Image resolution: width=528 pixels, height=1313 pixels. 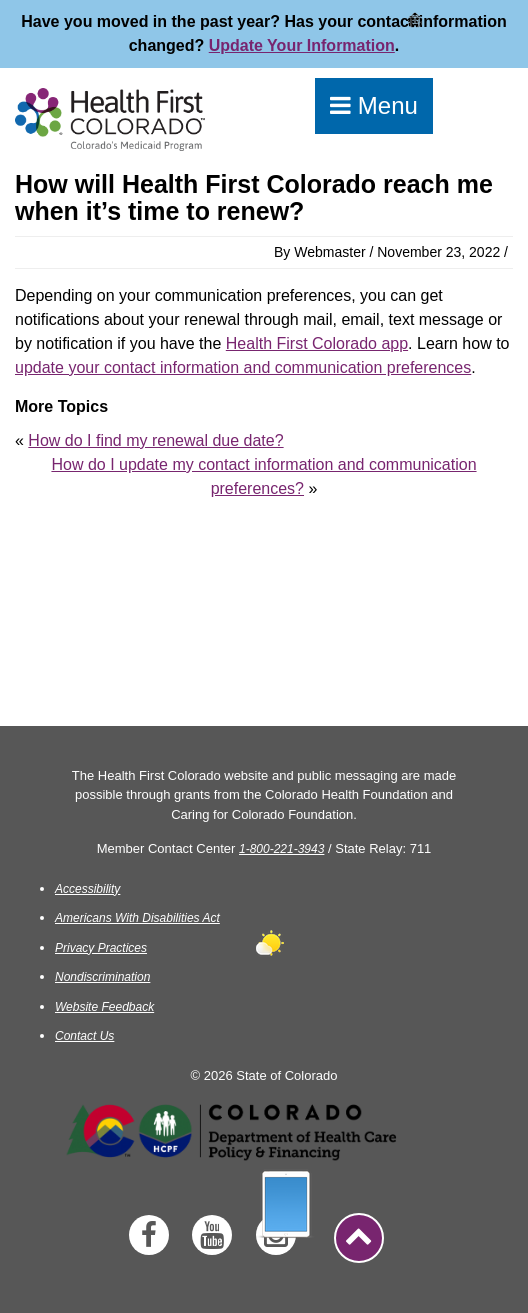 I want to click on indicates partly cloudy weather conditions, so click(x=270, y=943).